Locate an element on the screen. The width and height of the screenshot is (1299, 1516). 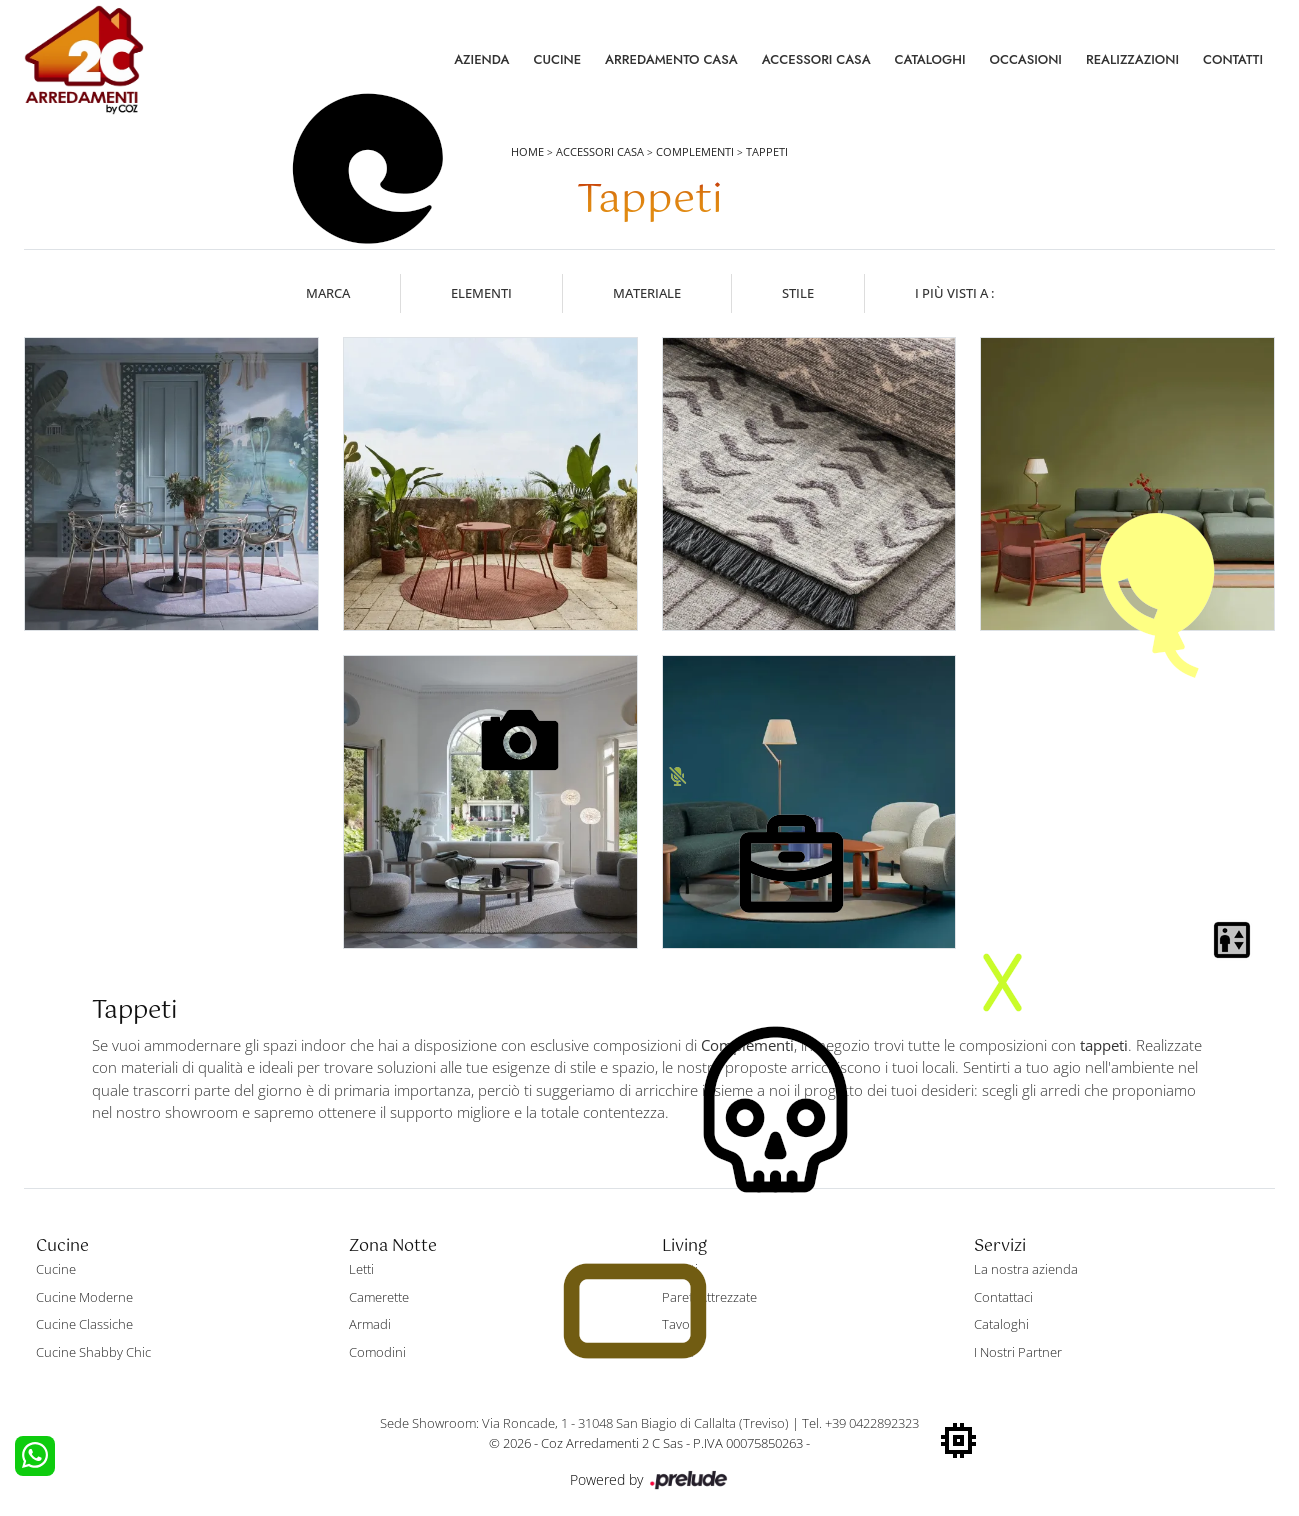
access work or business-related content is located at coordinates (791, 870).